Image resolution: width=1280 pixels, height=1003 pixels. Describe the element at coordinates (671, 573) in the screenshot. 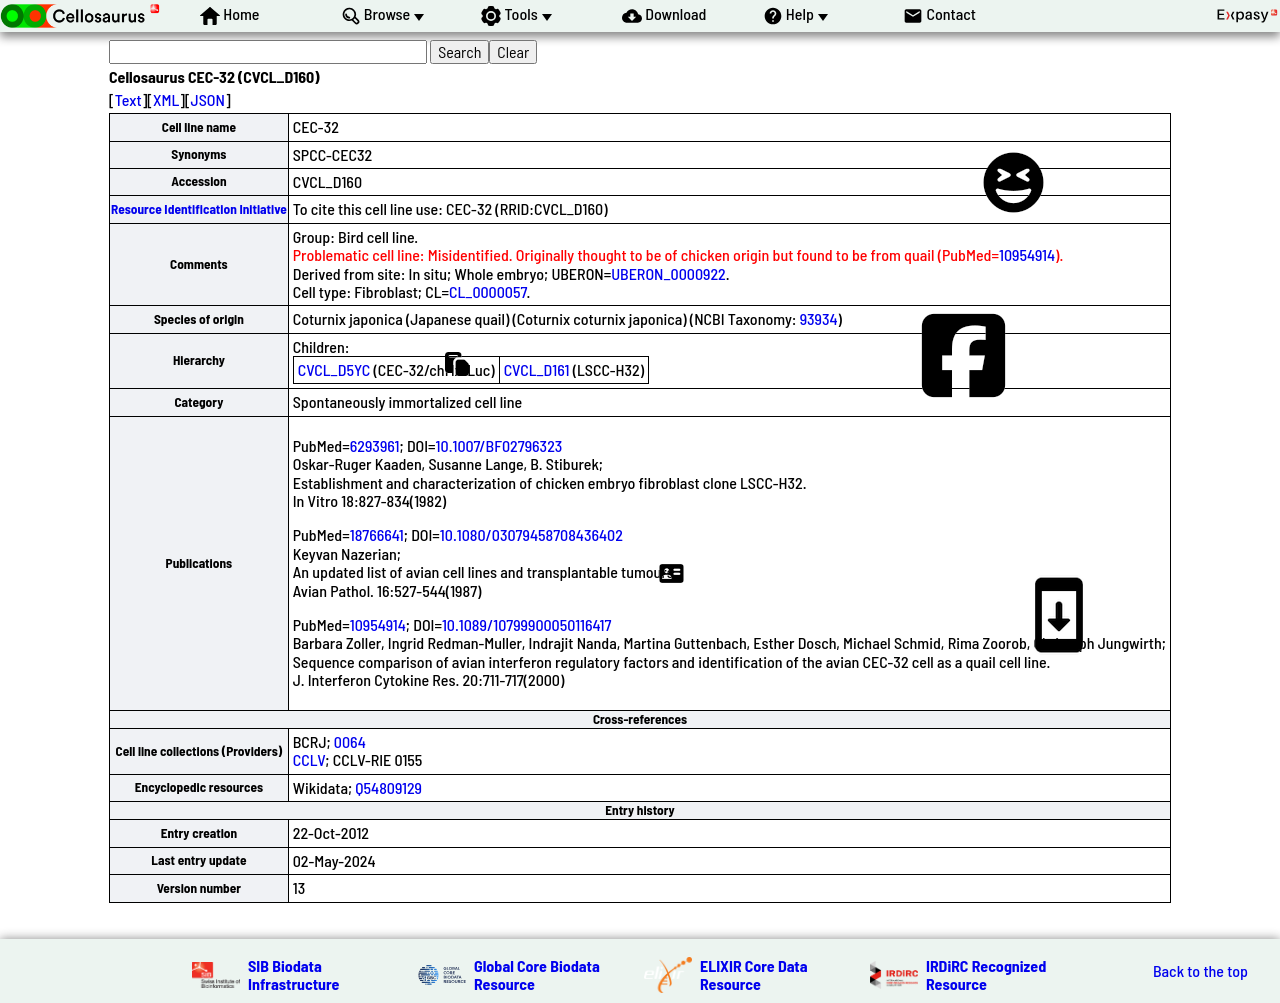

I see `view contact details` at that location.